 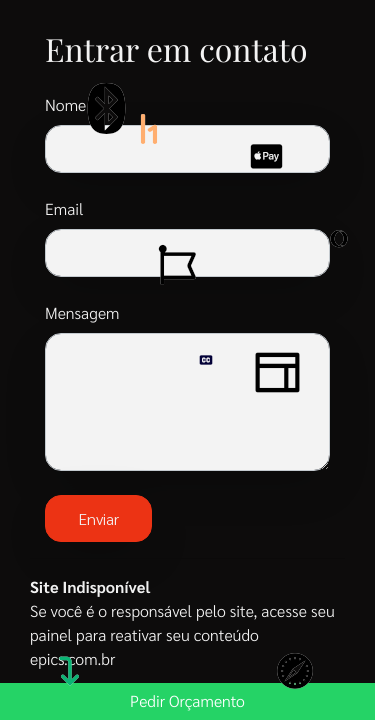 I want to click on font awesome brand logo, so click(x=177, y=264).